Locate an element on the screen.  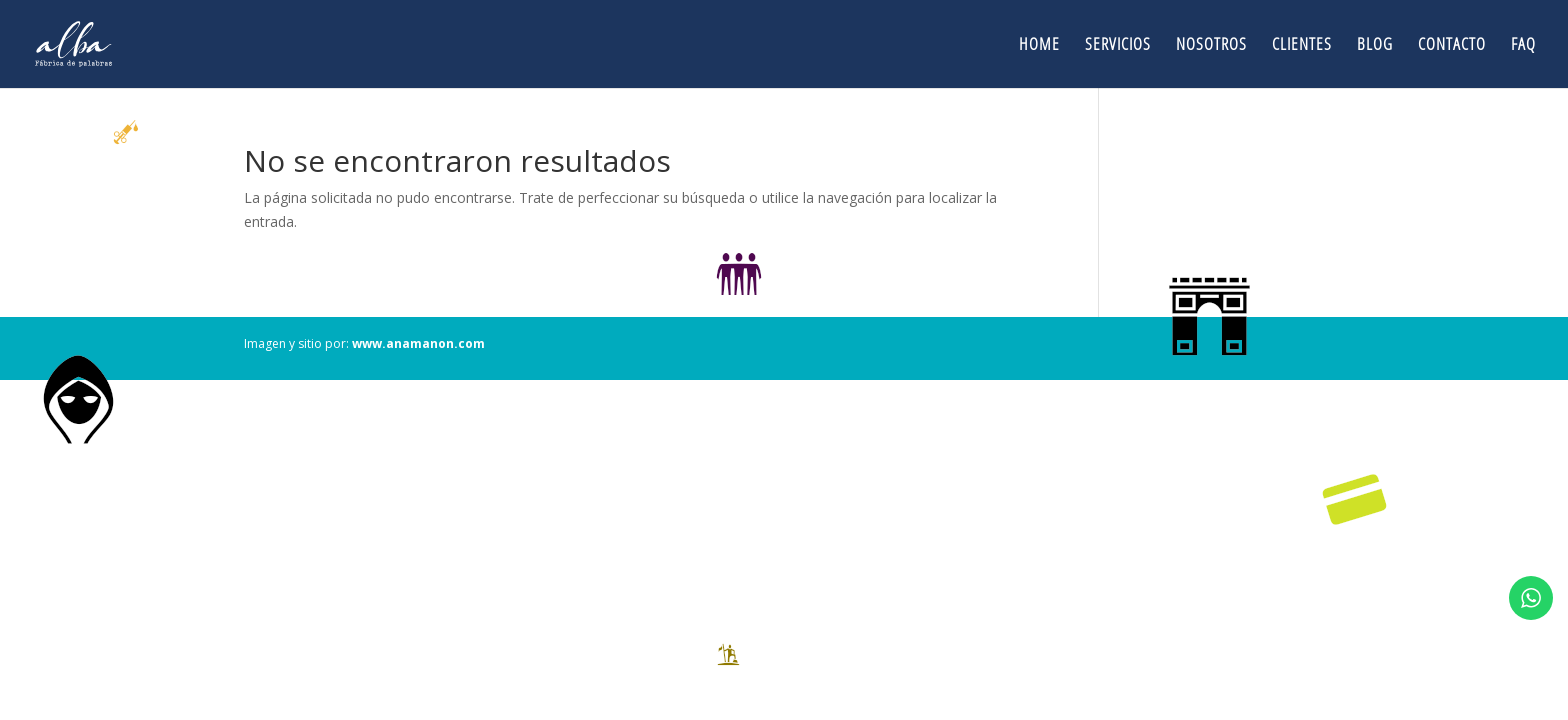
view Paris landmarks or points of interest is located at coordinates (1209, 309).